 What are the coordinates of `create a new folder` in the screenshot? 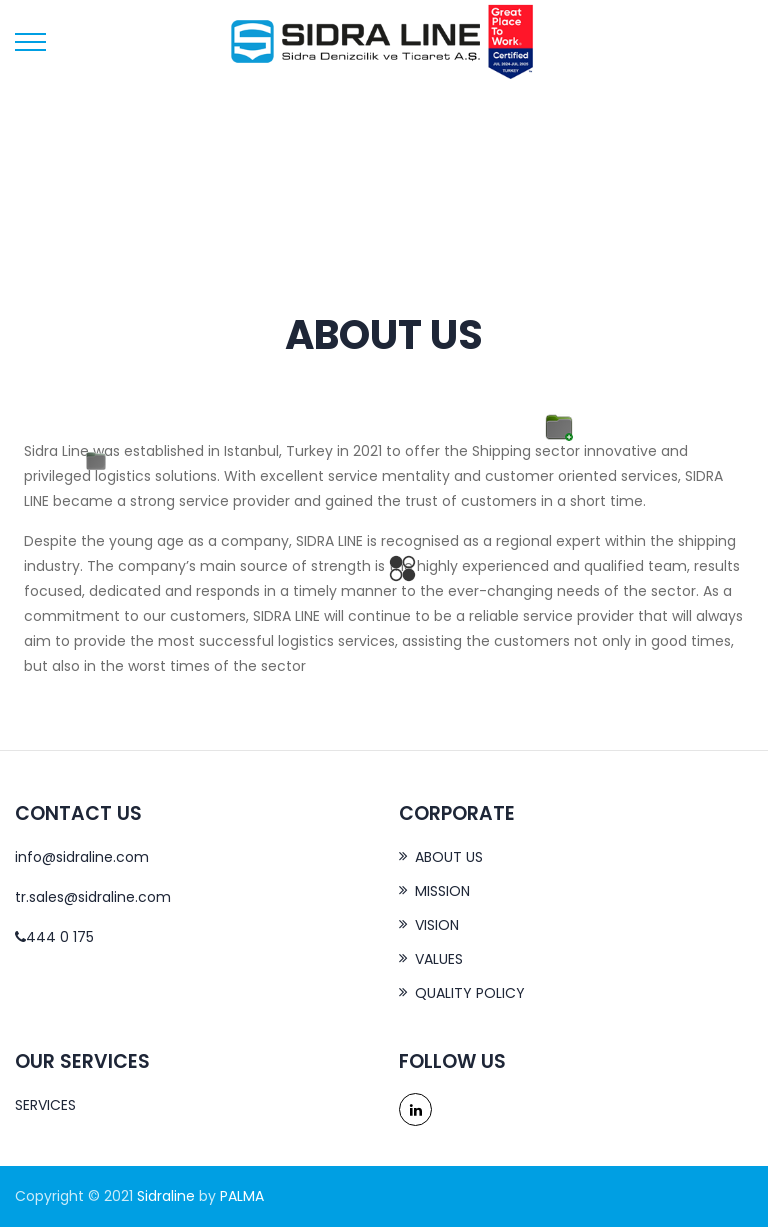 It's located at (559, 427).